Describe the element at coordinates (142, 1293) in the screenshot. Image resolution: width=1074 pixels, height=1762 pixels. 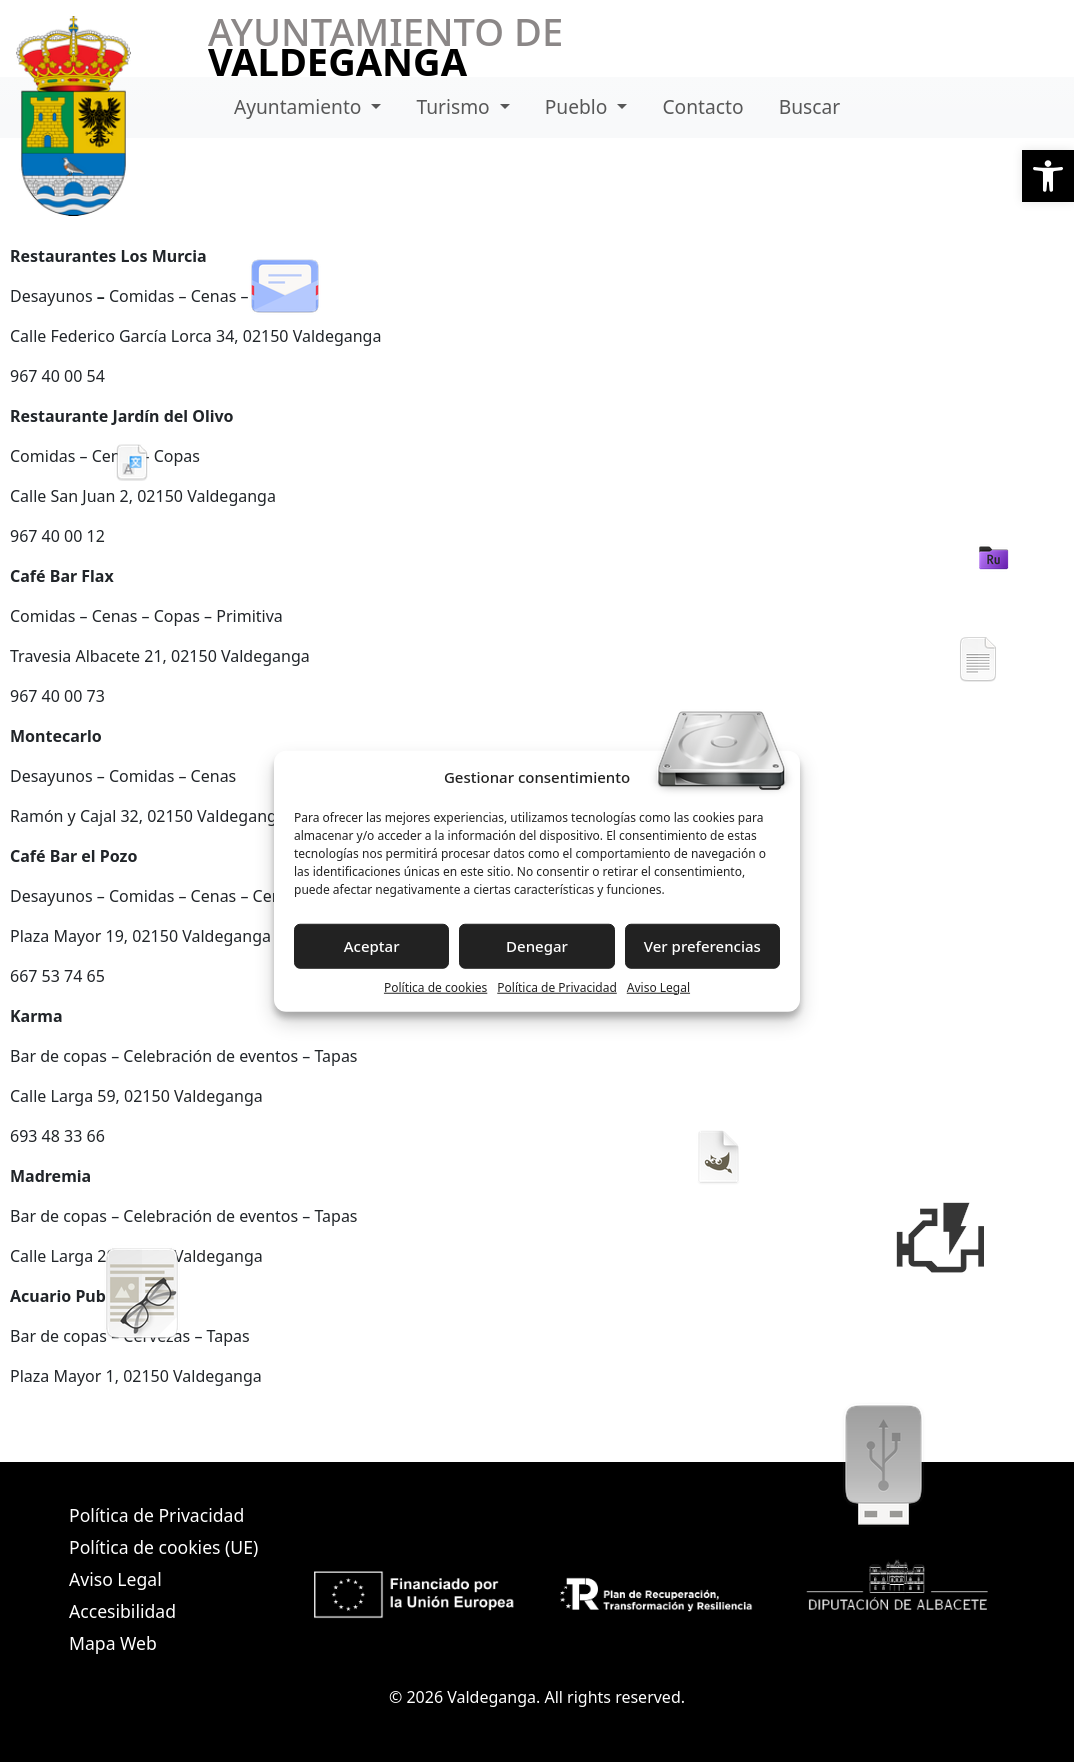
I see `open documents viewer app` at that location.